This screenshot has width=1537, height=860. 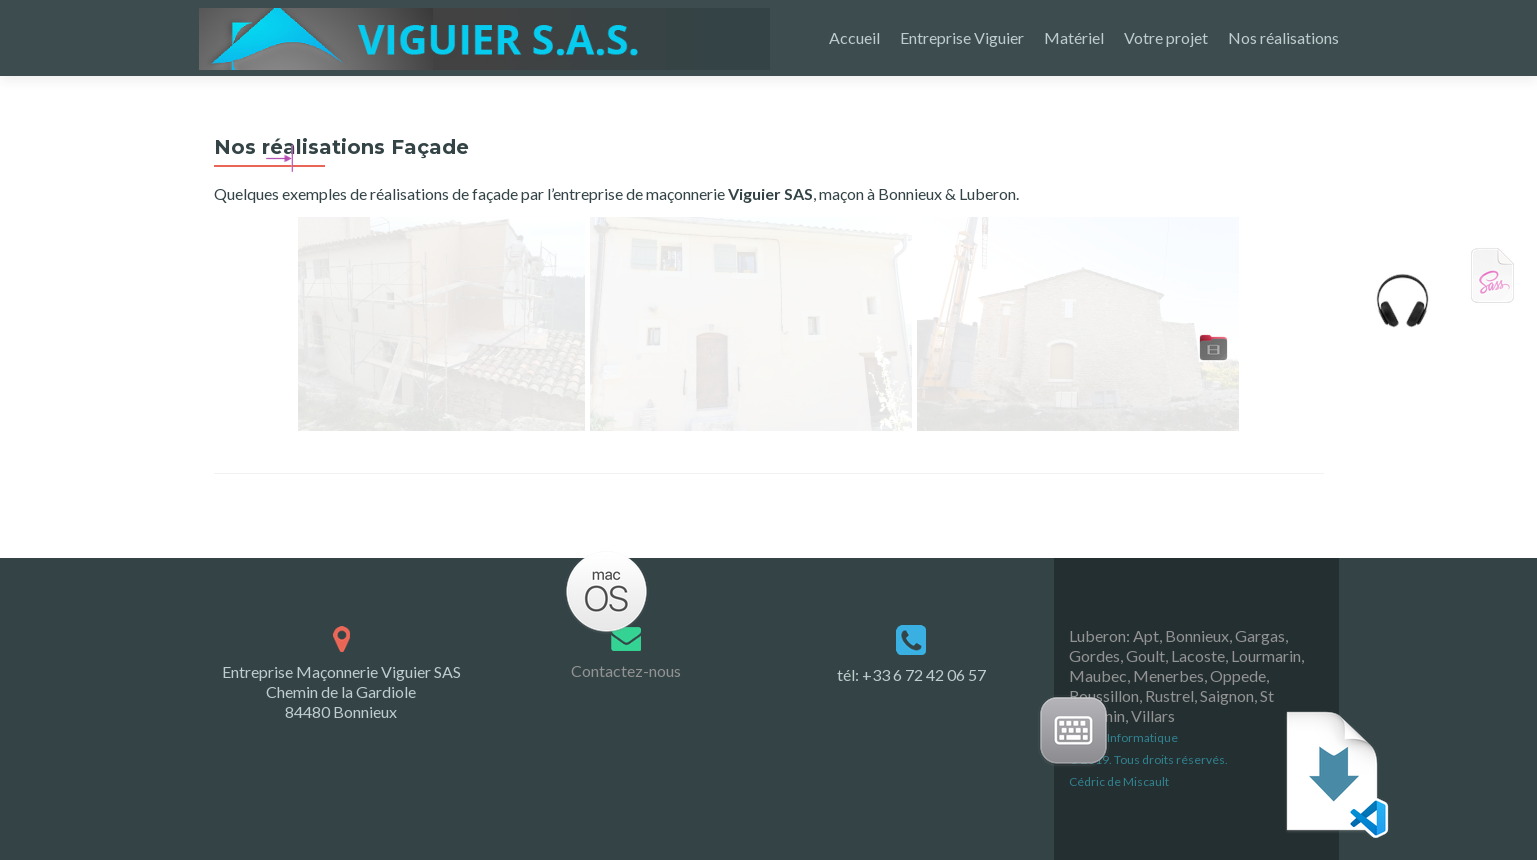 What do you see at coordinates (1492, 275) in the screenshot?
I see `indicates a sass stylesheet file` at bounding box center [1492, 275].